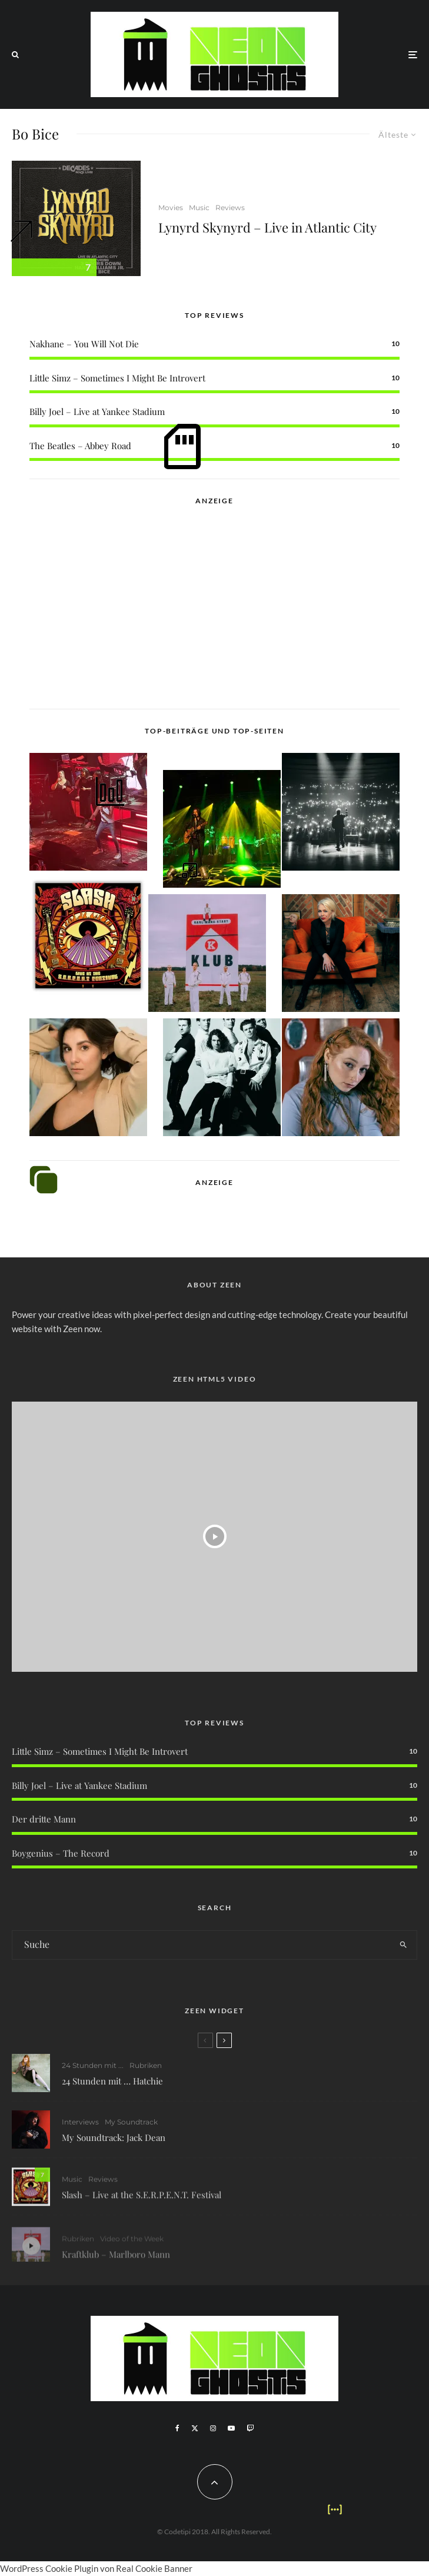 The height and width of the screenshot is (2576, 429). I want to click on indicates a draft or pending status for an item, so click(134, 899).